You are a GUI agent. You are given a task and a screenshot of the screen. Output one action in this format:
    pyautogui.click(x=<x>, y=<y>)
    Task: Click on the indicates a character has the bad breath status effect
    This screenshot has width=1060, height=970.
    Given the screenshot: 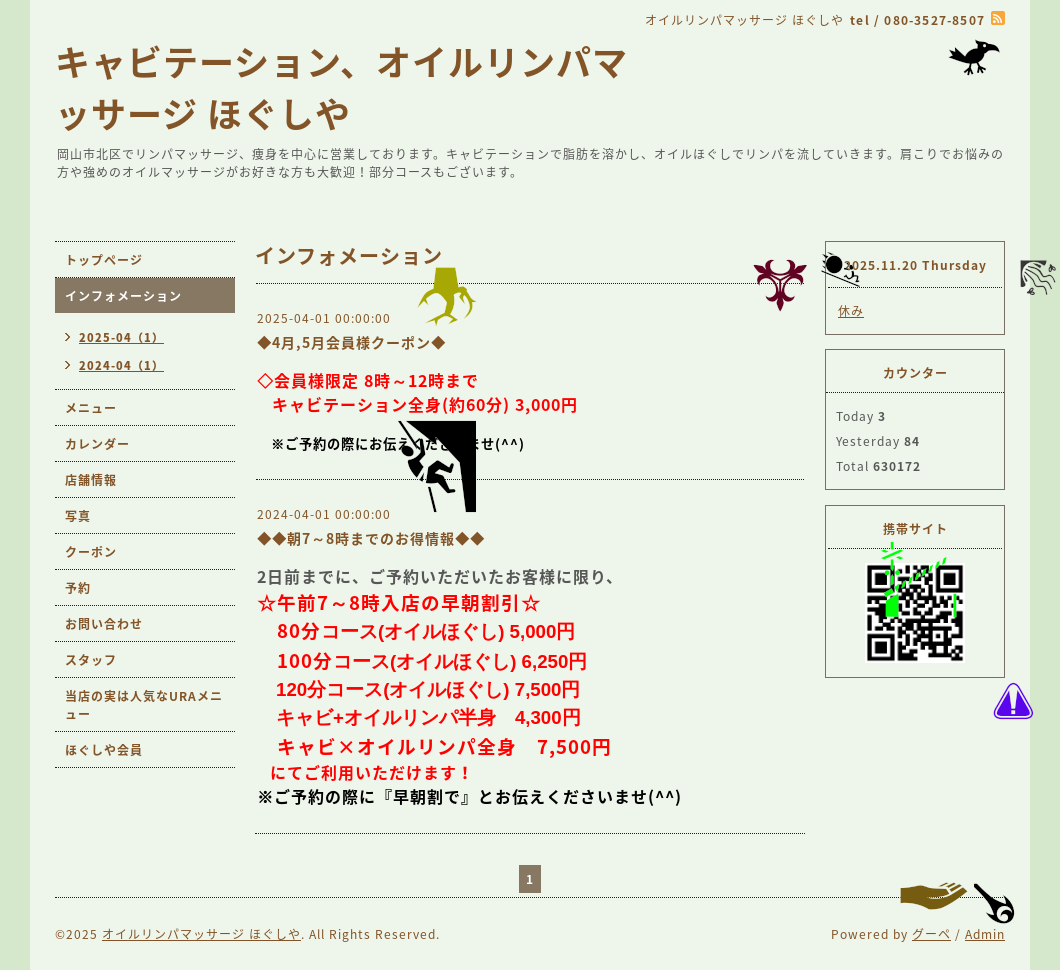 What is the action you would take?
    pyautogui.click(x=1038, y=278)
    